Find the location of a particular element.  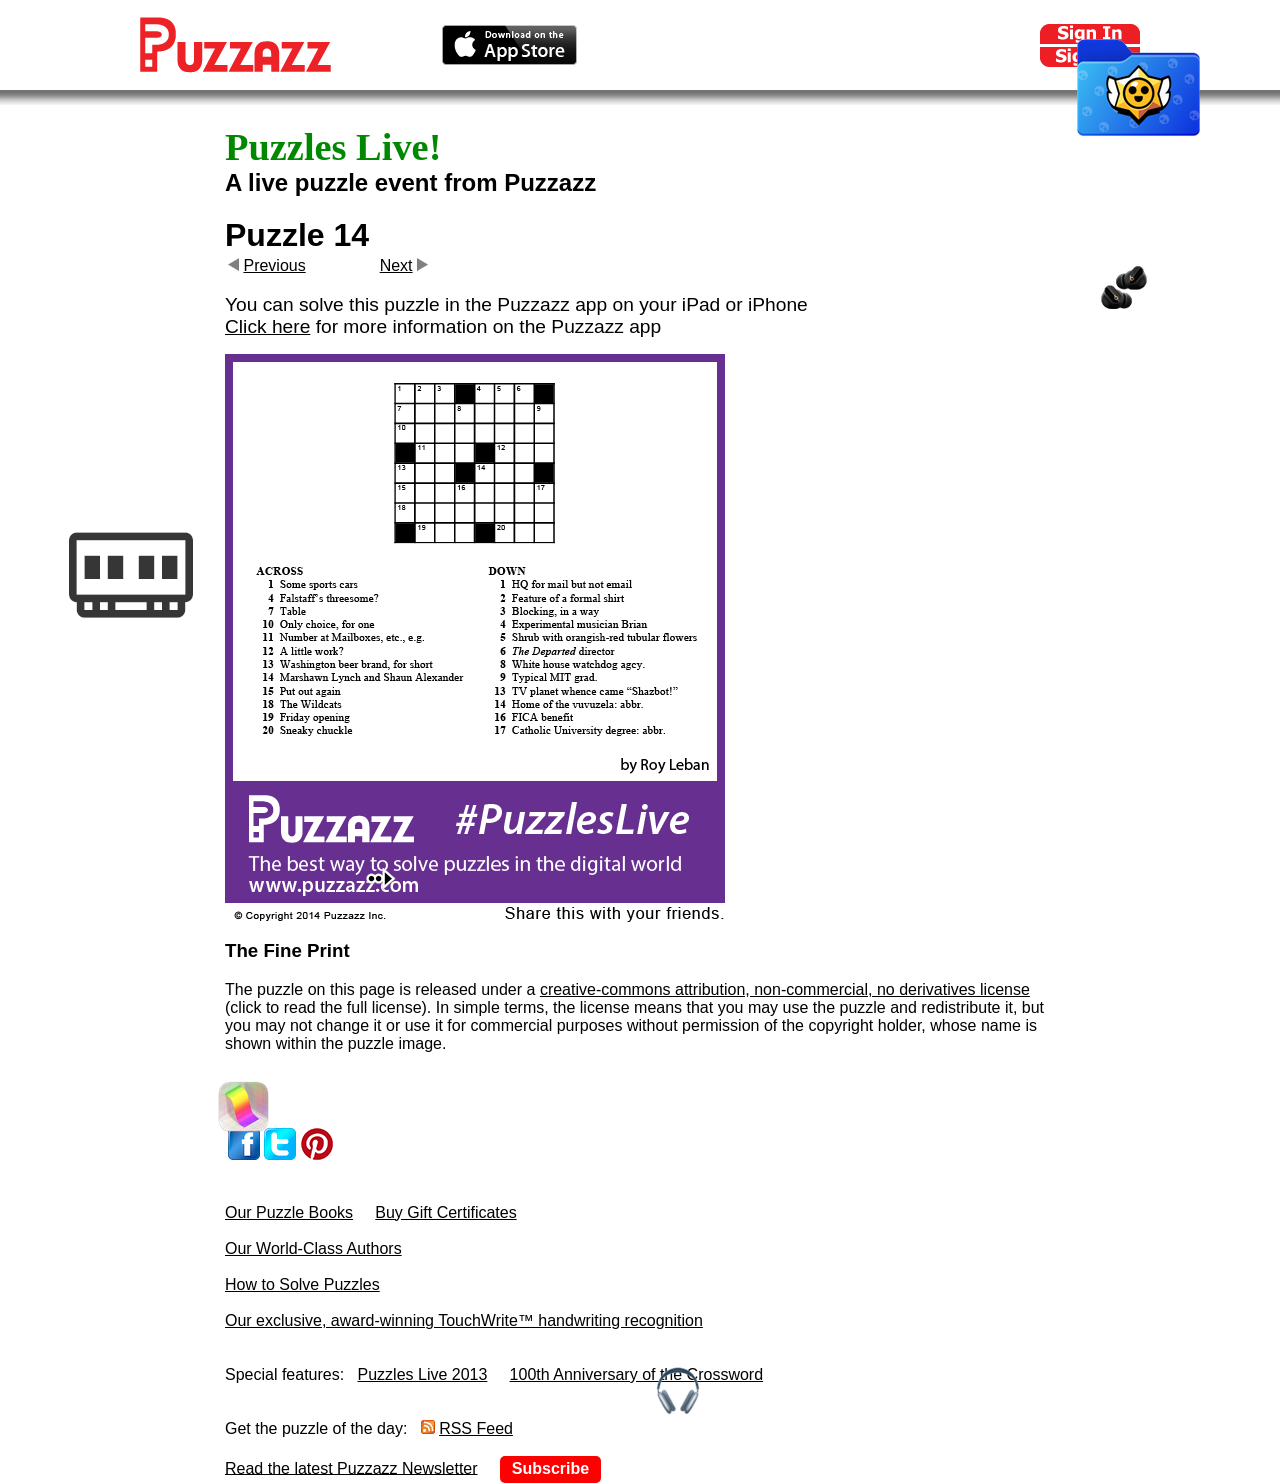

indicates a memory module or RAM component is located at coordinates (131, 579).